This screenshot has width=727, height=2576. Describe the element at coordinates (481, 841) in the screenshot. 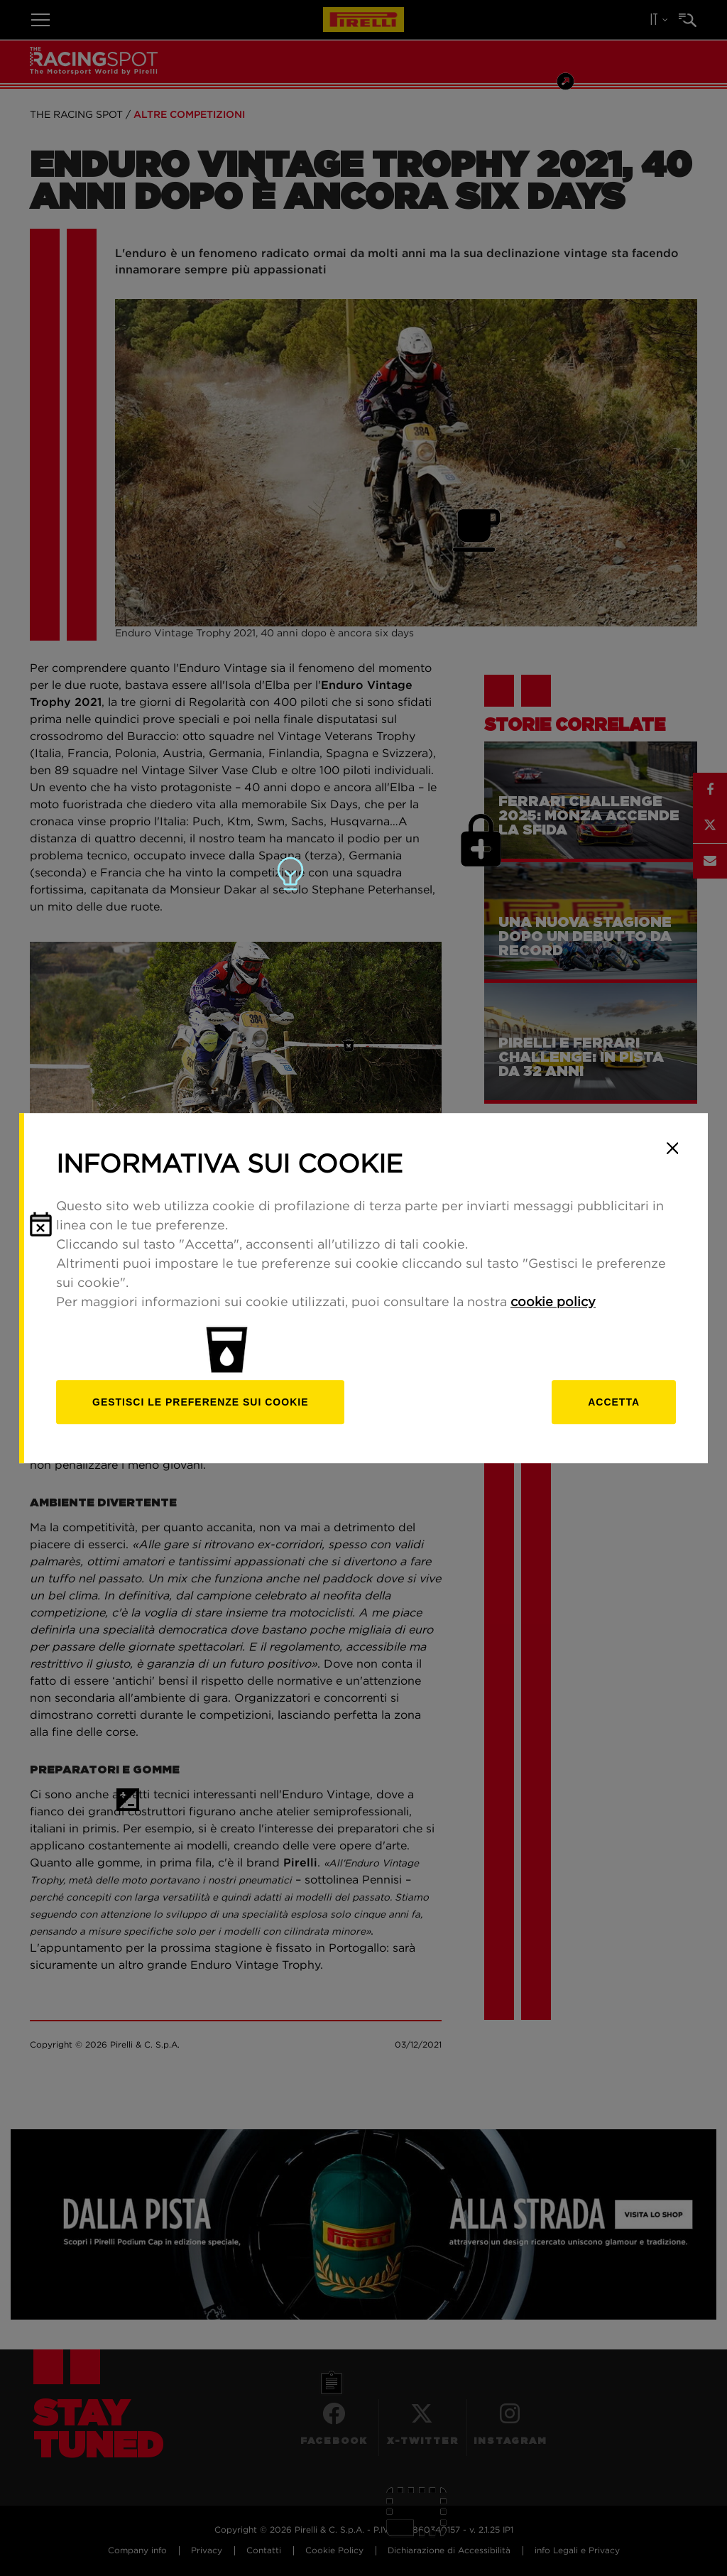

I see `enable enhanced encryption for secure communication` at that location.